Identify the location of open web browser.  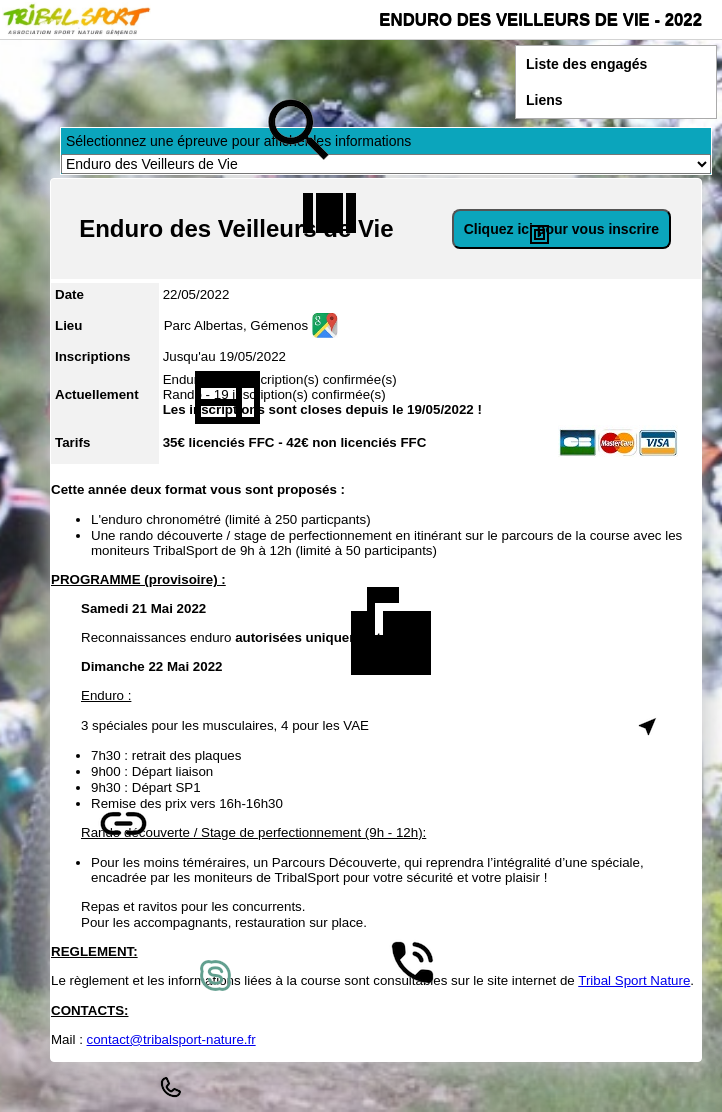
(227, 397).